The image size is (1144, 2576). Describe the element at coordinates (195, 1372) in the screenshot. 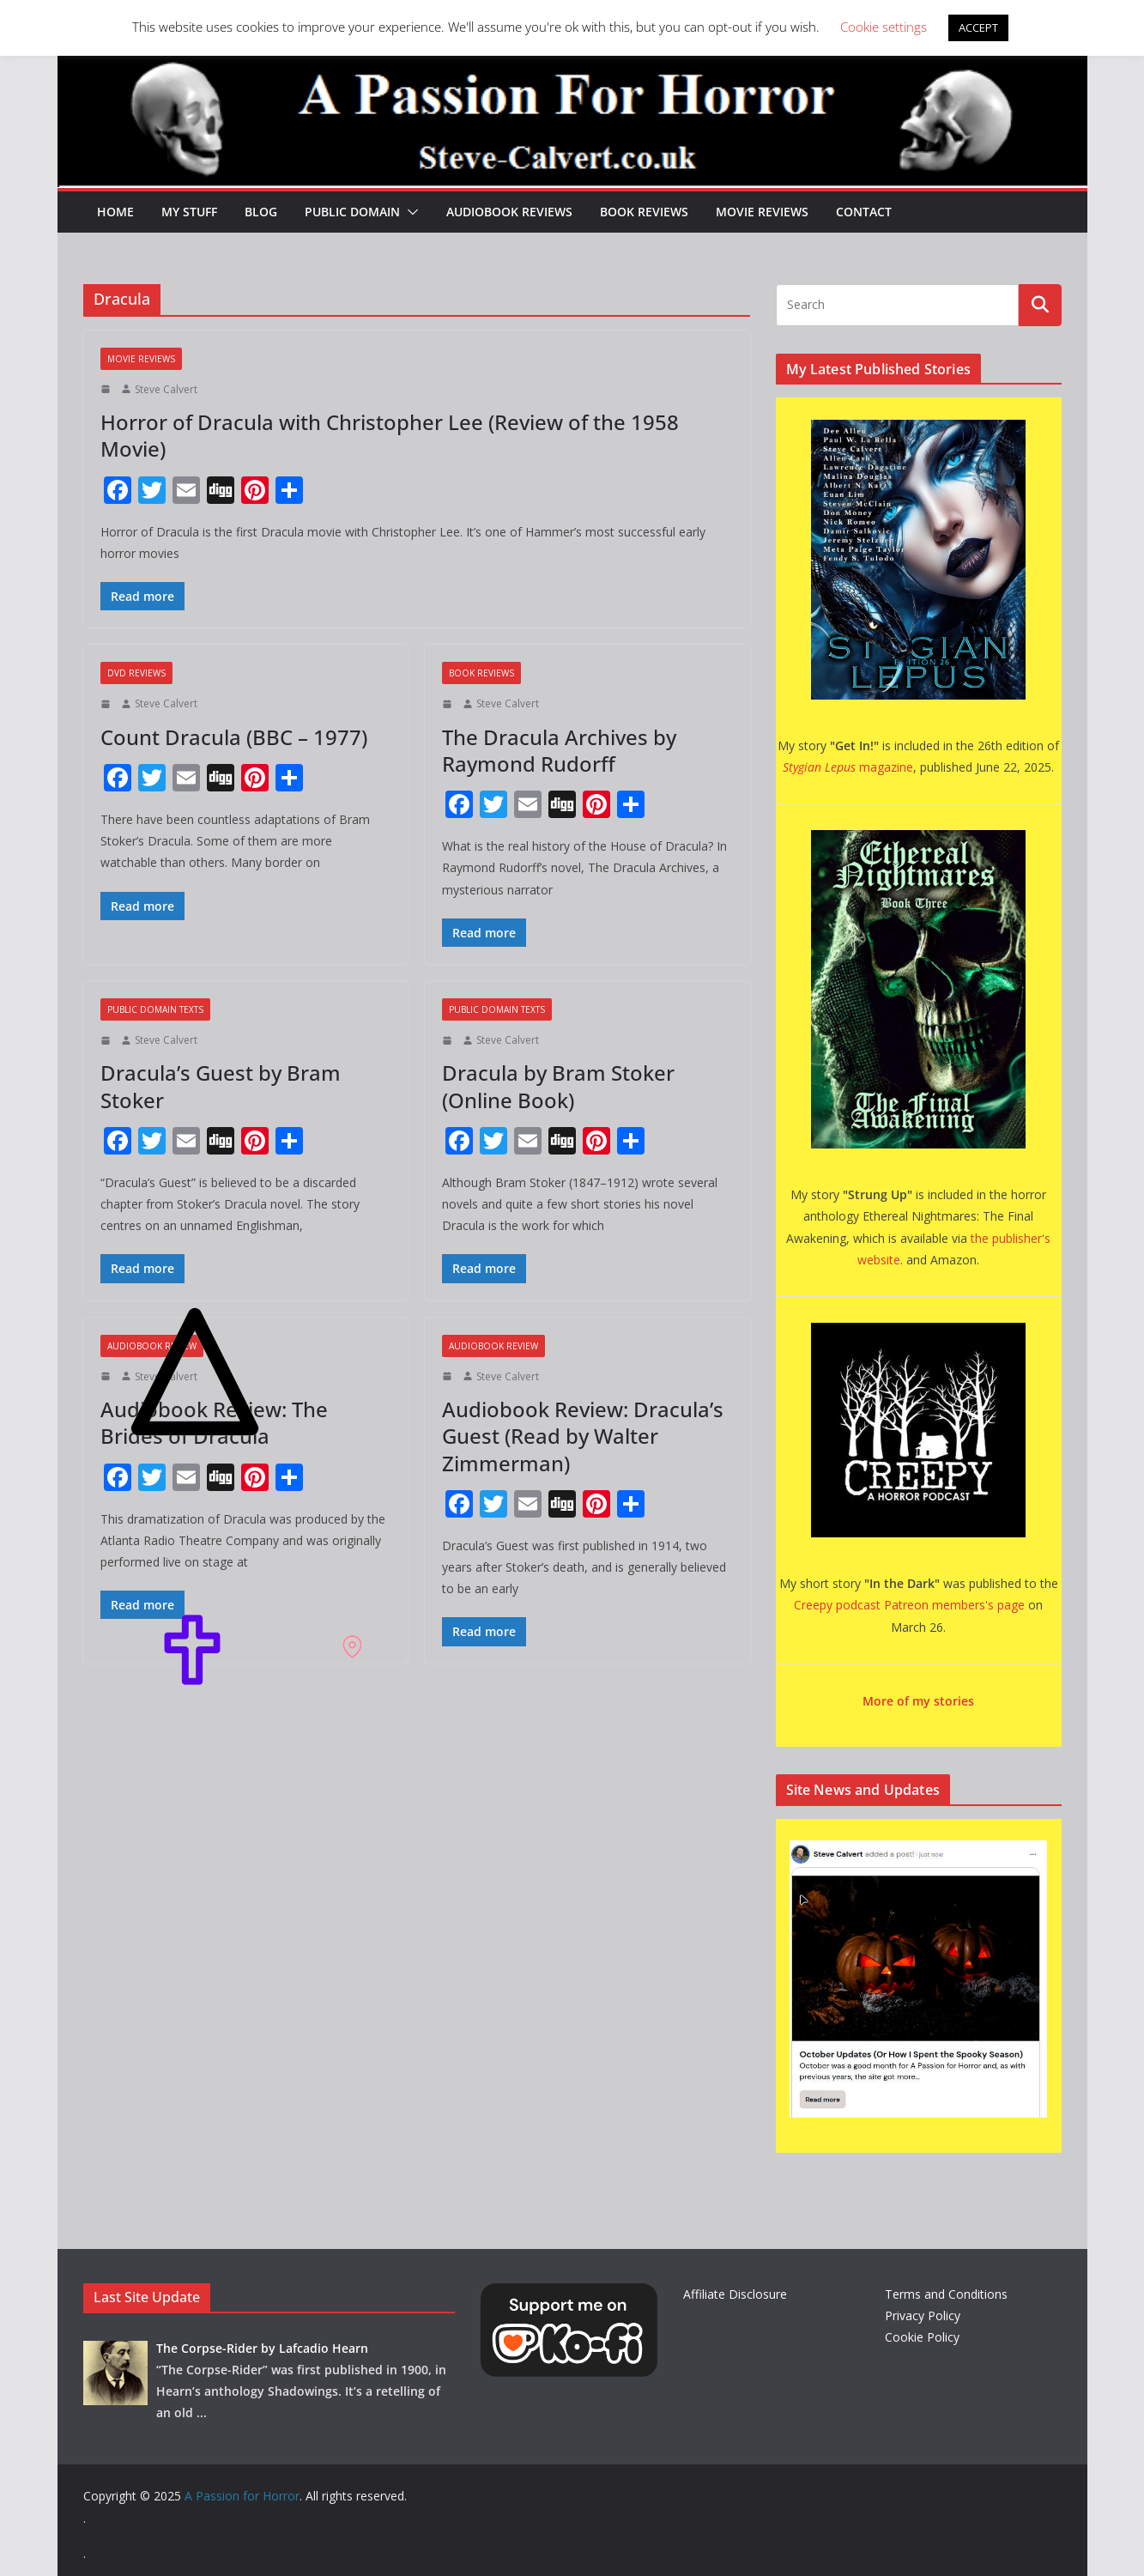

I see `indicates change or difference in a value` at that location.